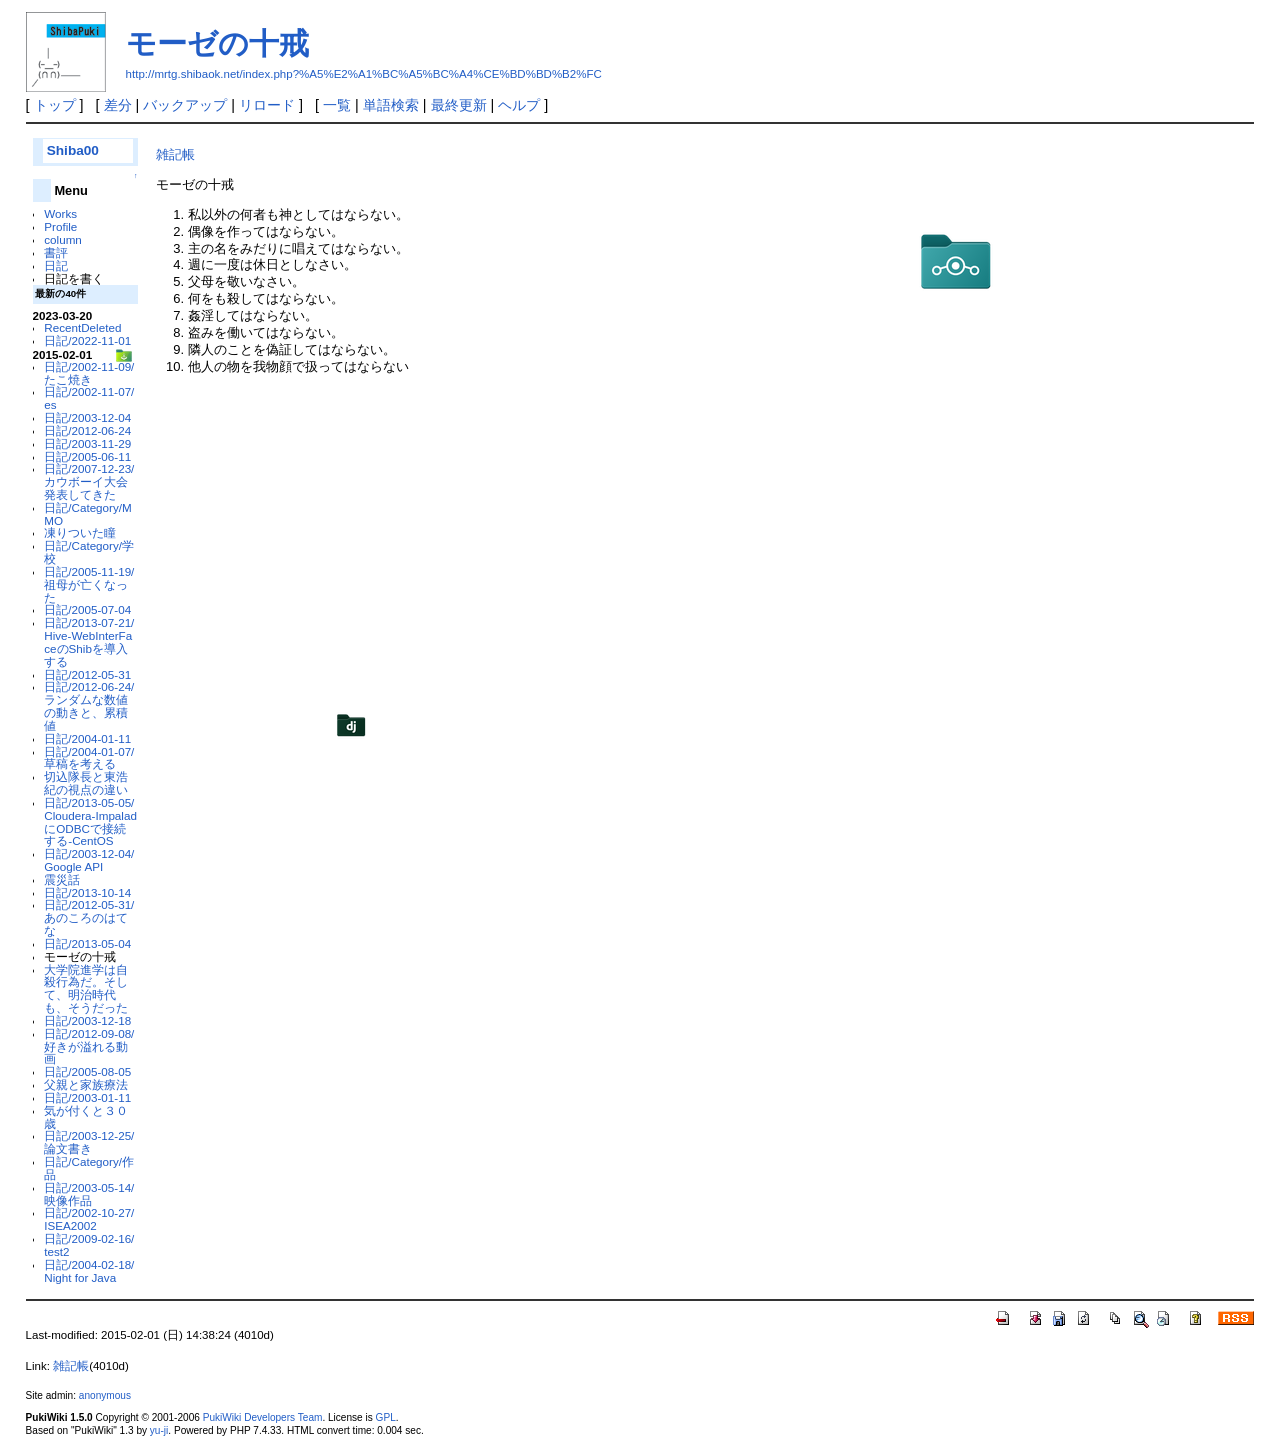 This screenshot has height=1447, width=1280. What do you see at coordinates (124, 356) in the screenshot?
I see `open your GameJolt games folder` at bounding box center [124, 356].